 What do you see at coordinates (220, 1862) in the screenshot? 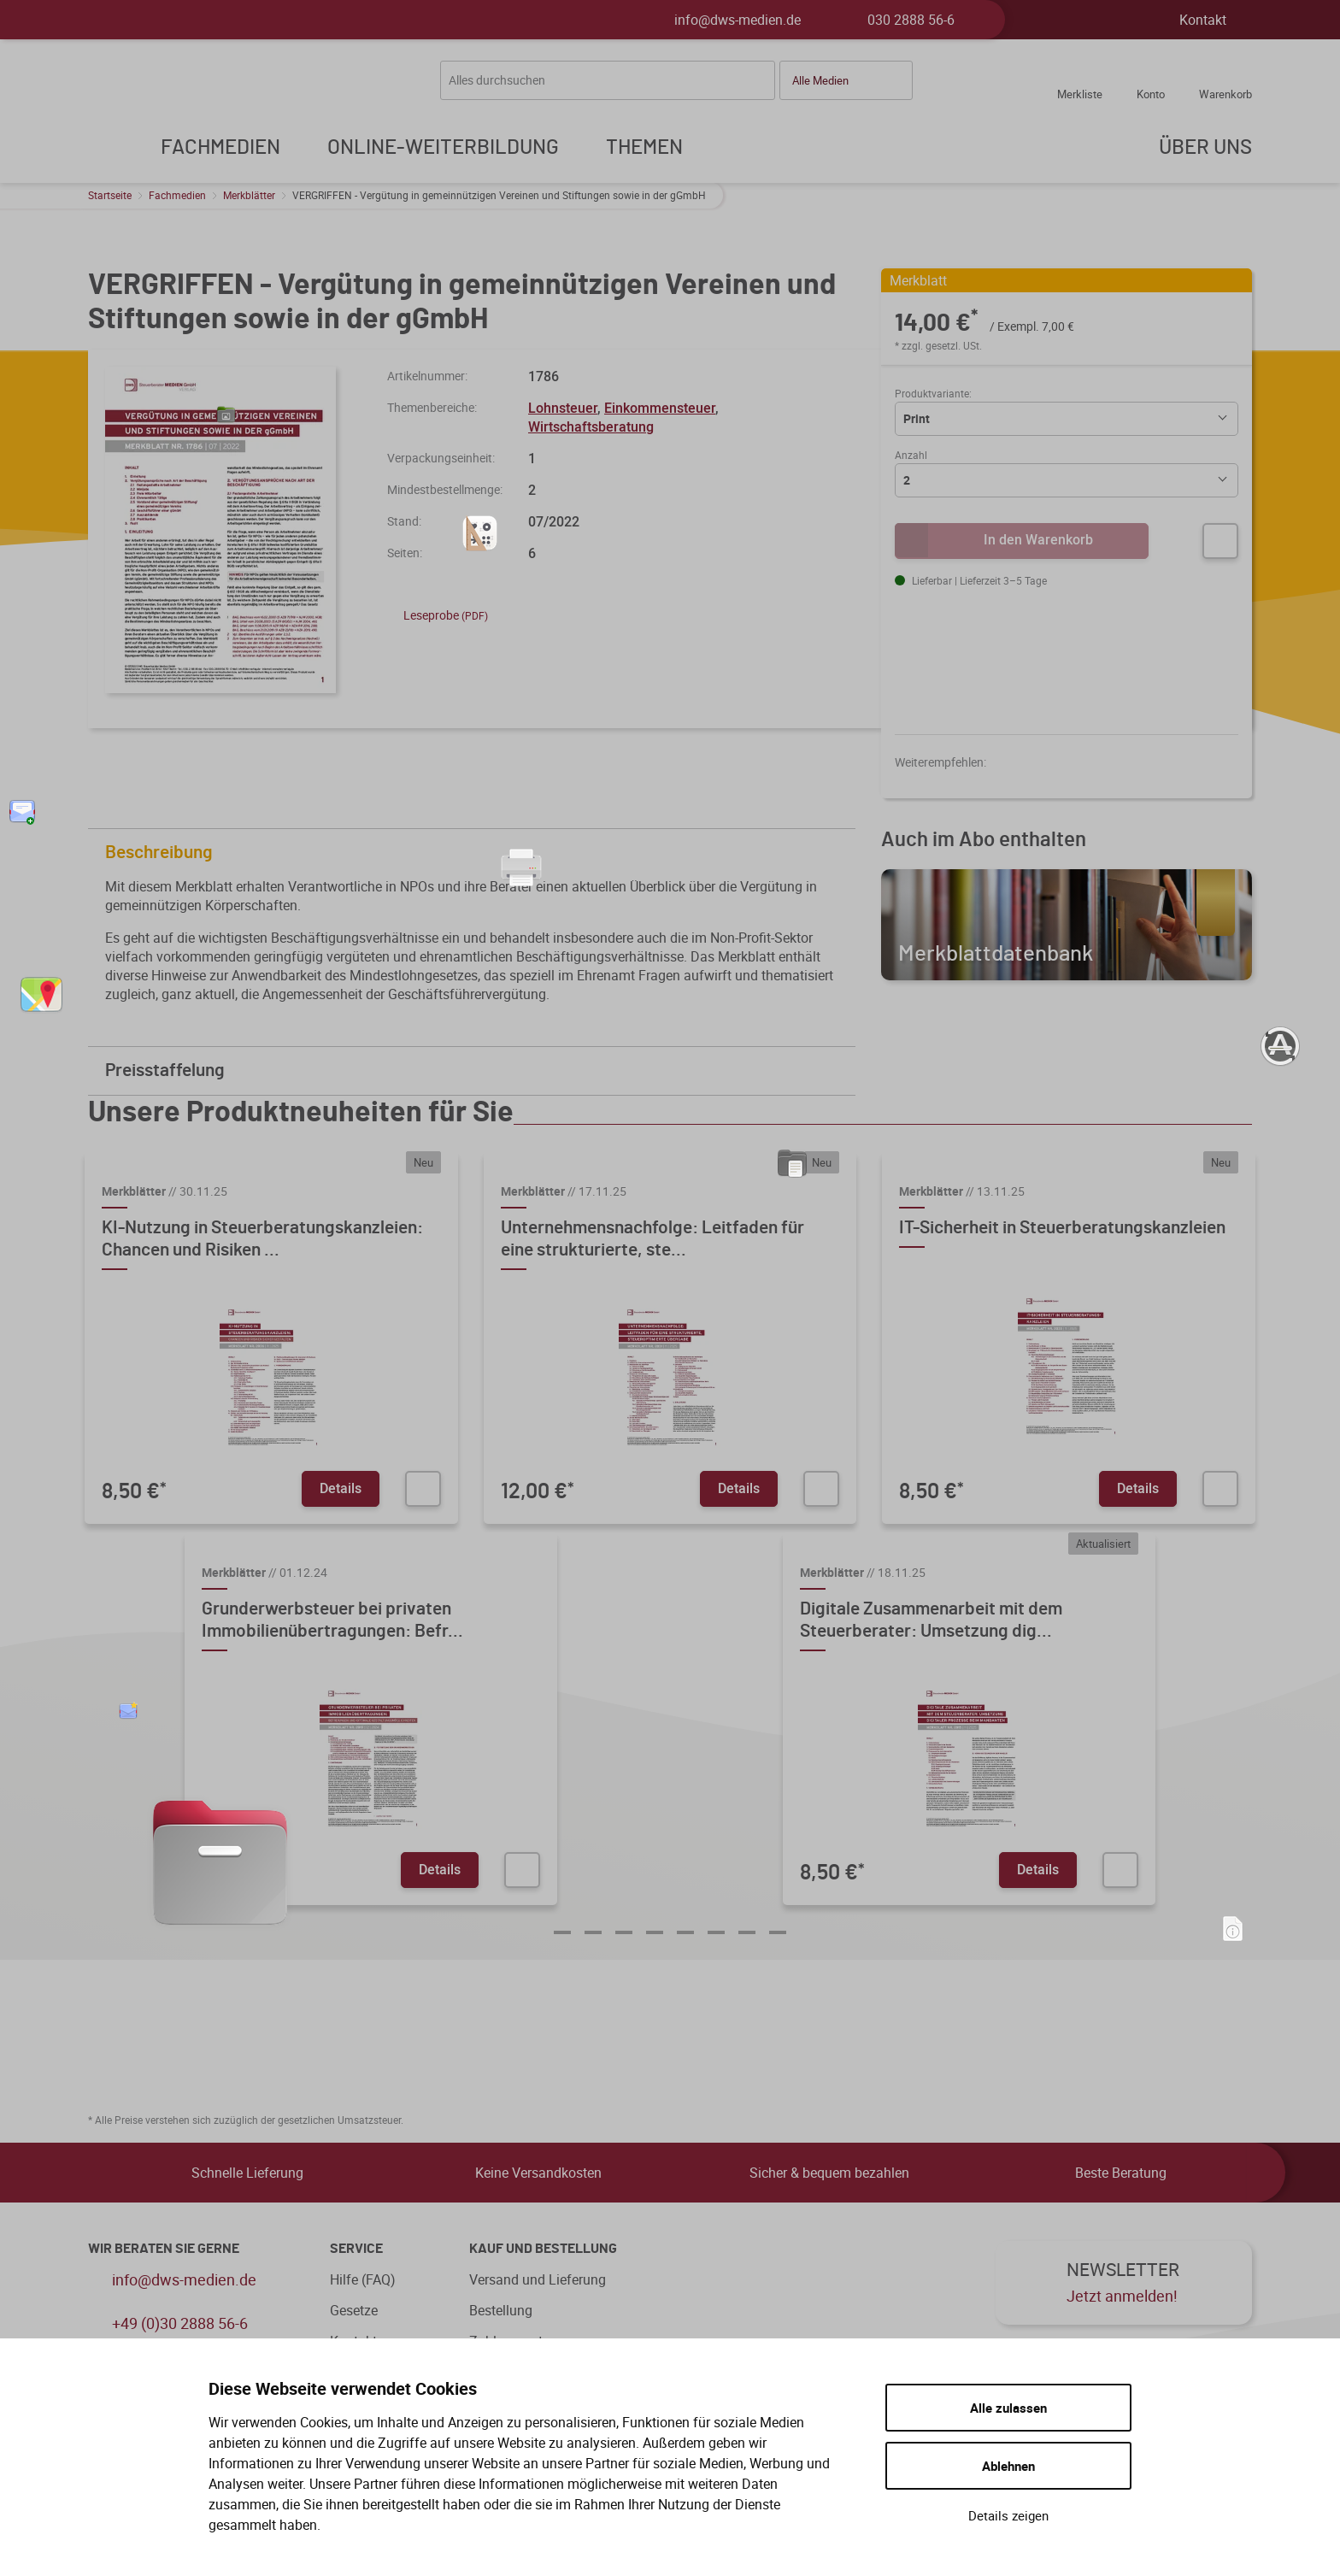
I see `open the file manager application` at bounding box center [220, 1862].